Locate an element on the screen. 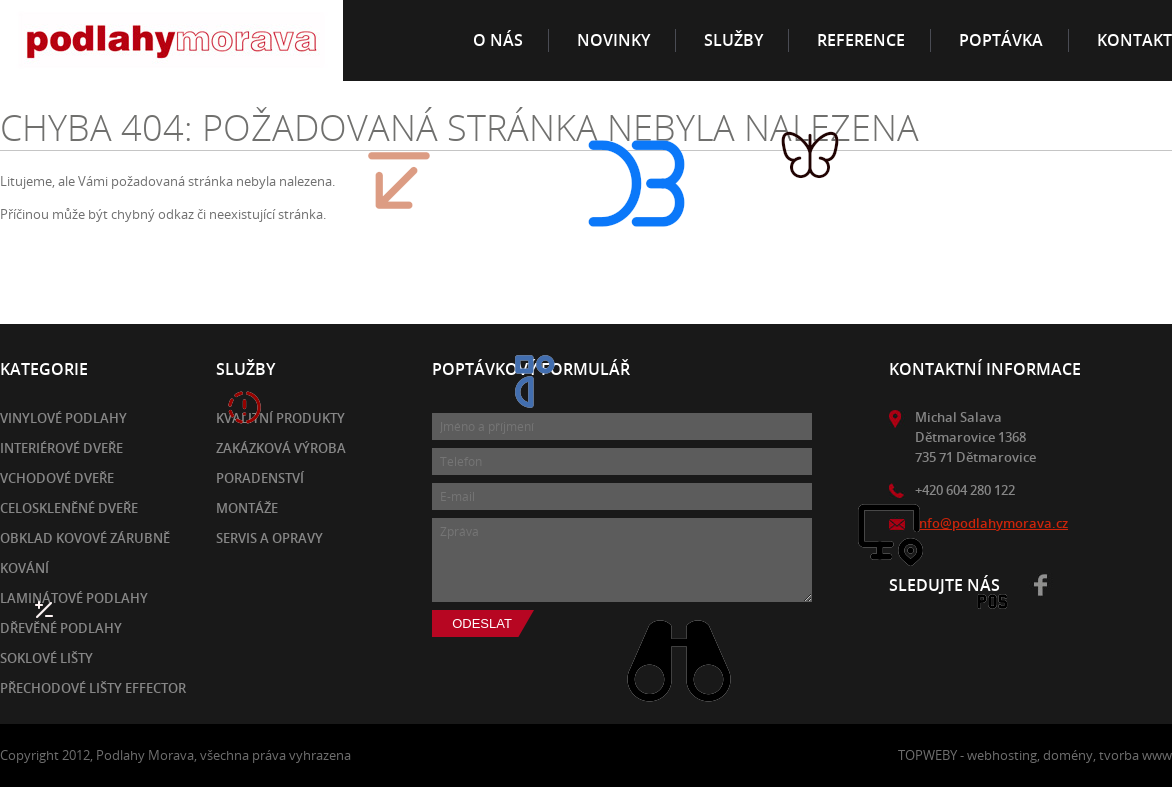  move item to bottom-left corner is located at coordinates (396, 180).